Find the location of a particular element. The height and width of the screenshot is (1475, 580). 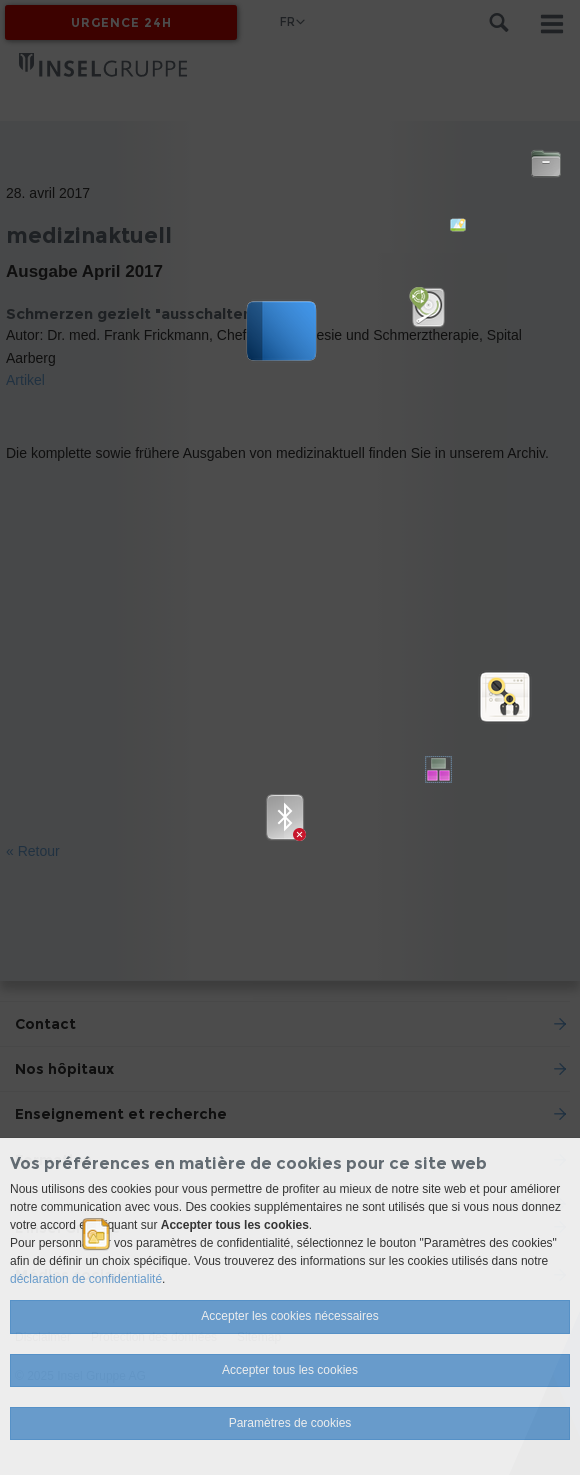

open file manager application is located at coordinates (546, 163).